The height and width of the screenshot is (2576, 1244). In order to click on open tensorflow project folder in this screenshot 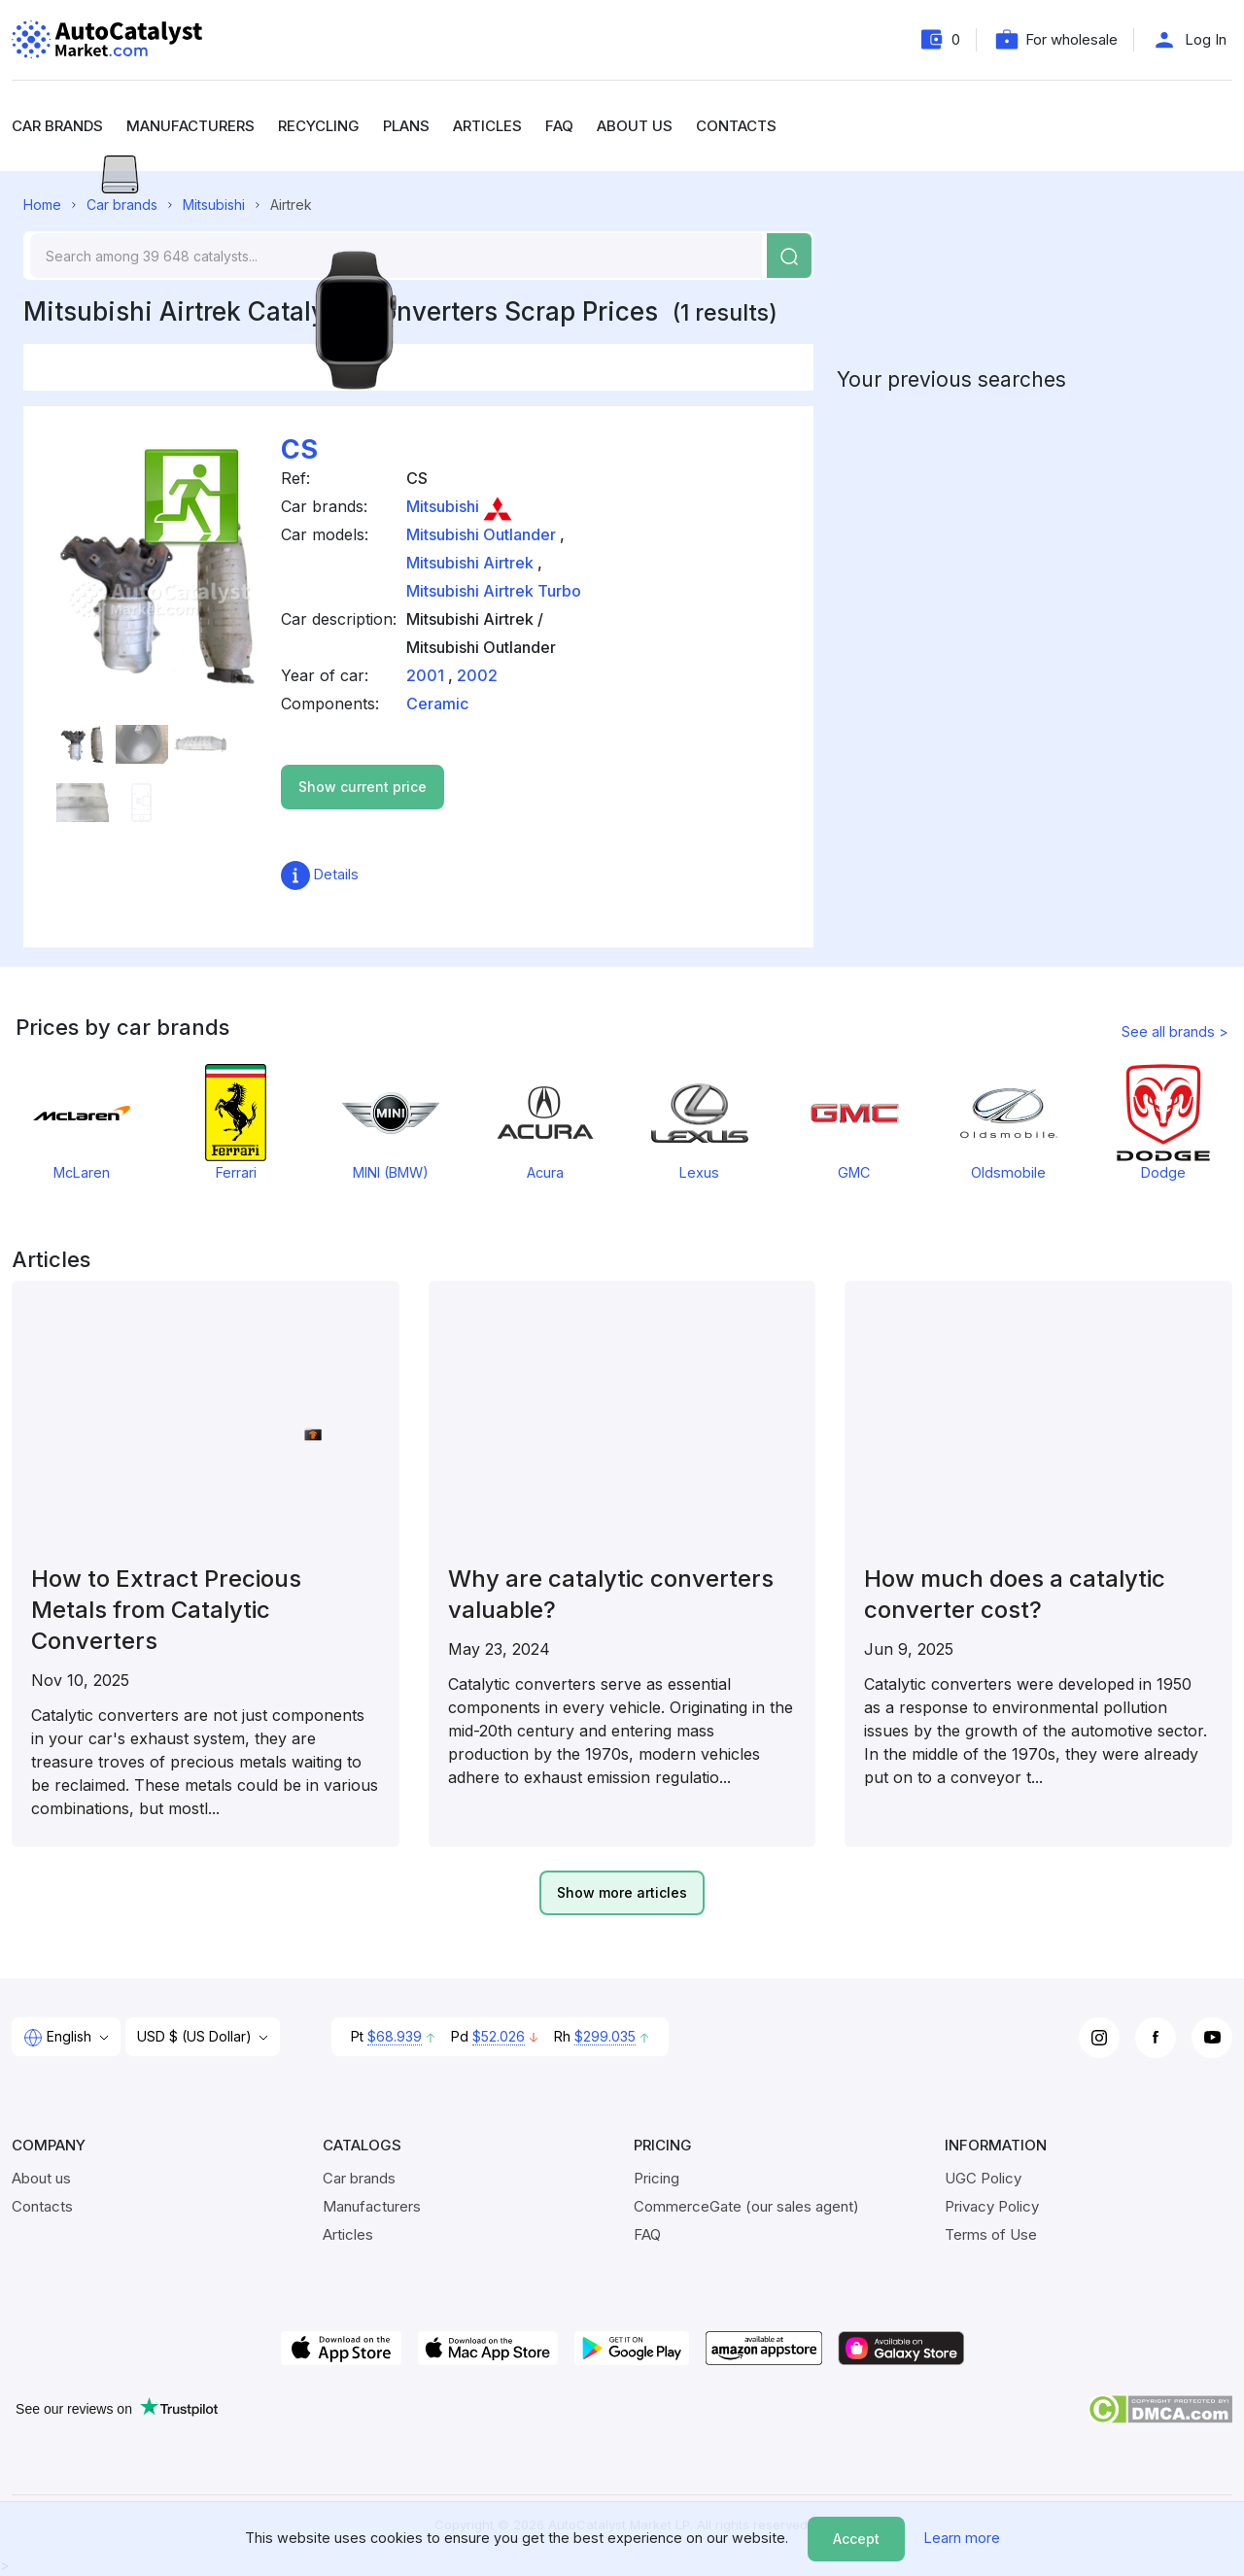, I will do `click(313, 1434)`.